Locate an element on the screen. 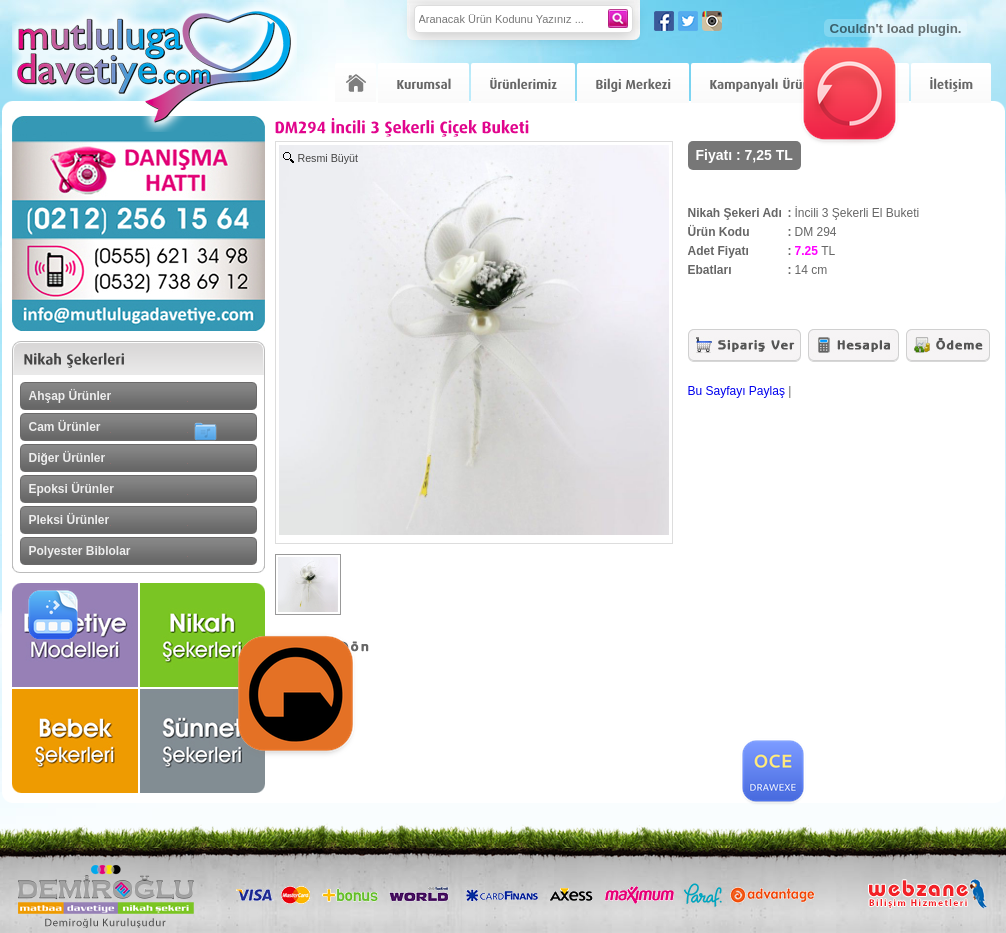  open your audio files folder is located at coordinates (205, 431).